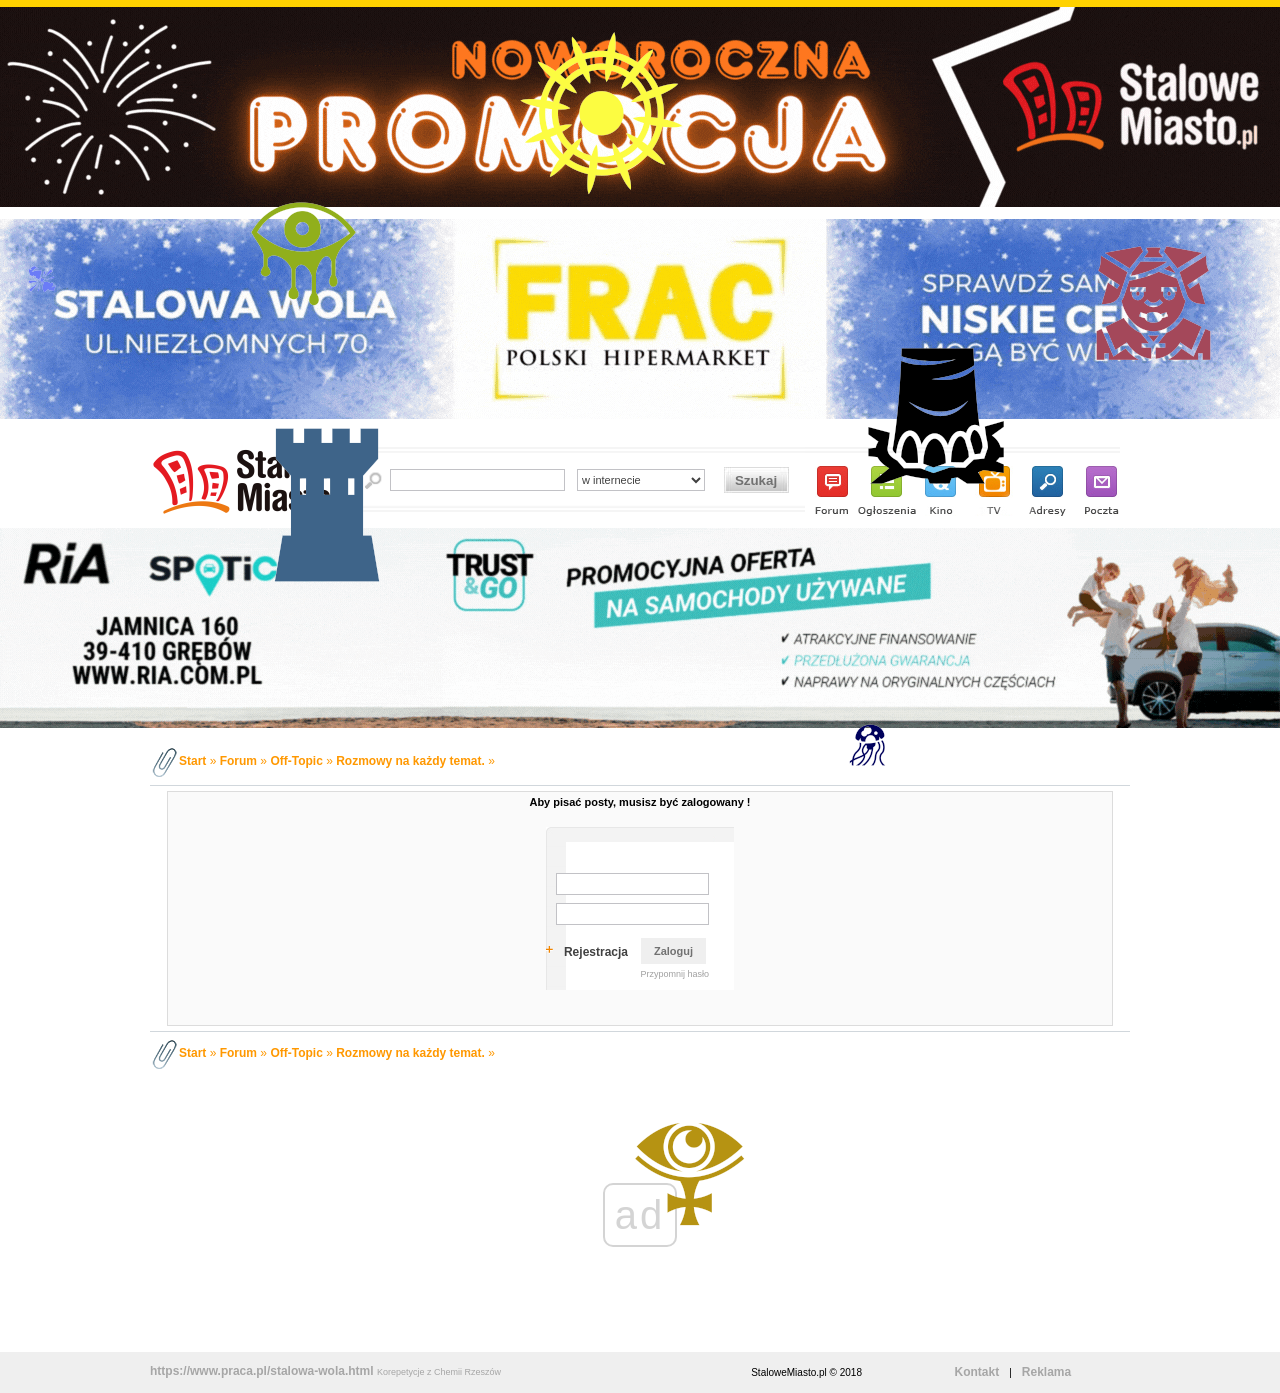 The height and width of the screenshot is (1393, 1280). I want to click on sun or light-based ability icon in a game interface, so click(601, 113).